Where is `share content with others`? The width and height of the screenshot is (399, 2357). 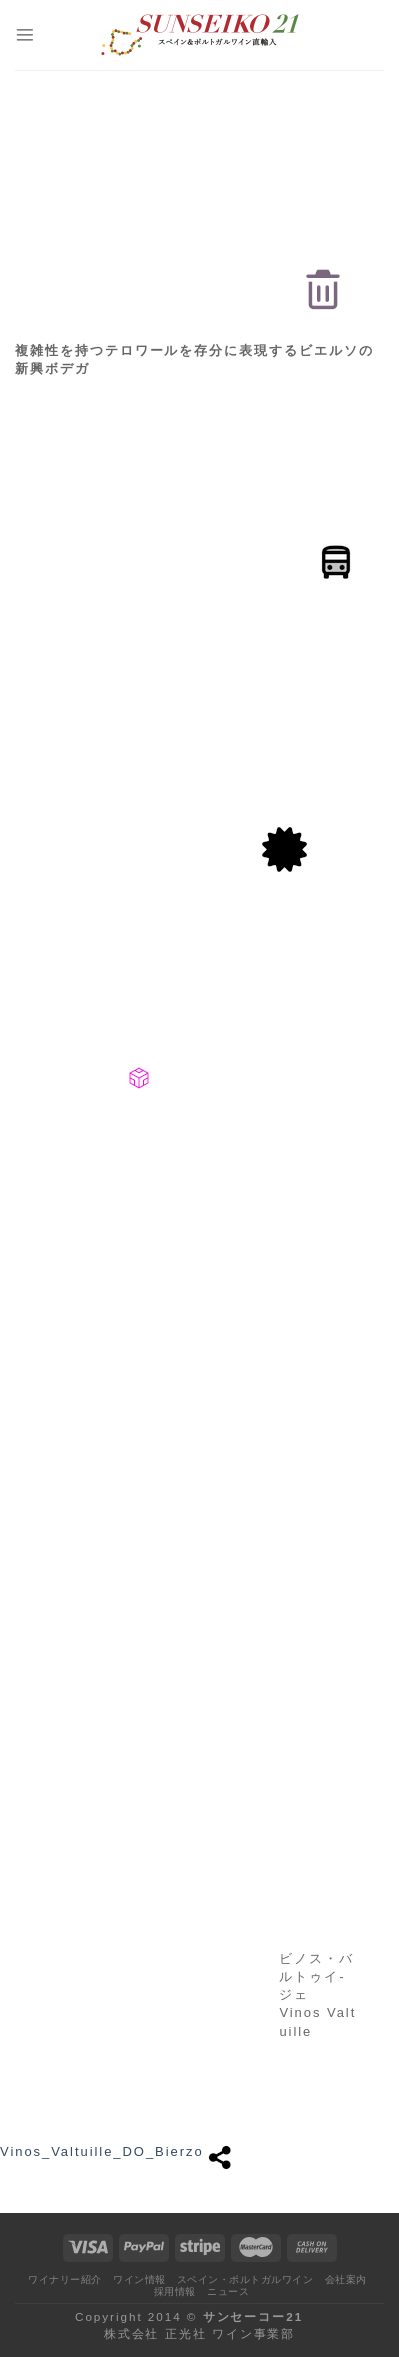 share content with others is located at coordinates (220, 2157).